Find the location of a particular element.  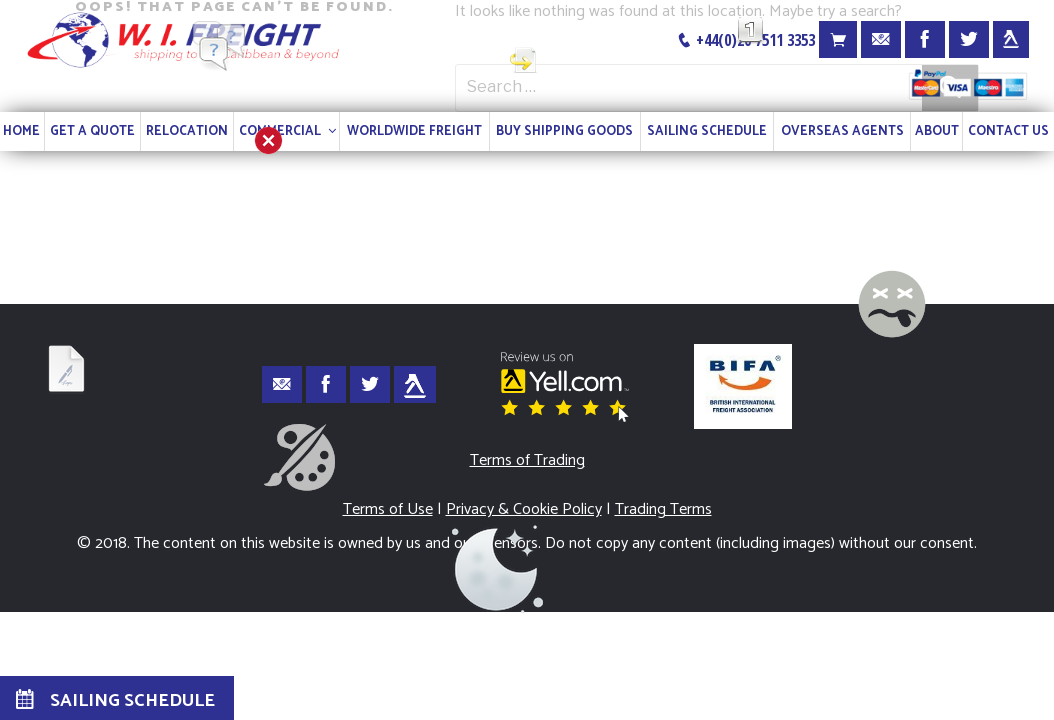

stop or cancel the current action is located at coordinates (268, 140).